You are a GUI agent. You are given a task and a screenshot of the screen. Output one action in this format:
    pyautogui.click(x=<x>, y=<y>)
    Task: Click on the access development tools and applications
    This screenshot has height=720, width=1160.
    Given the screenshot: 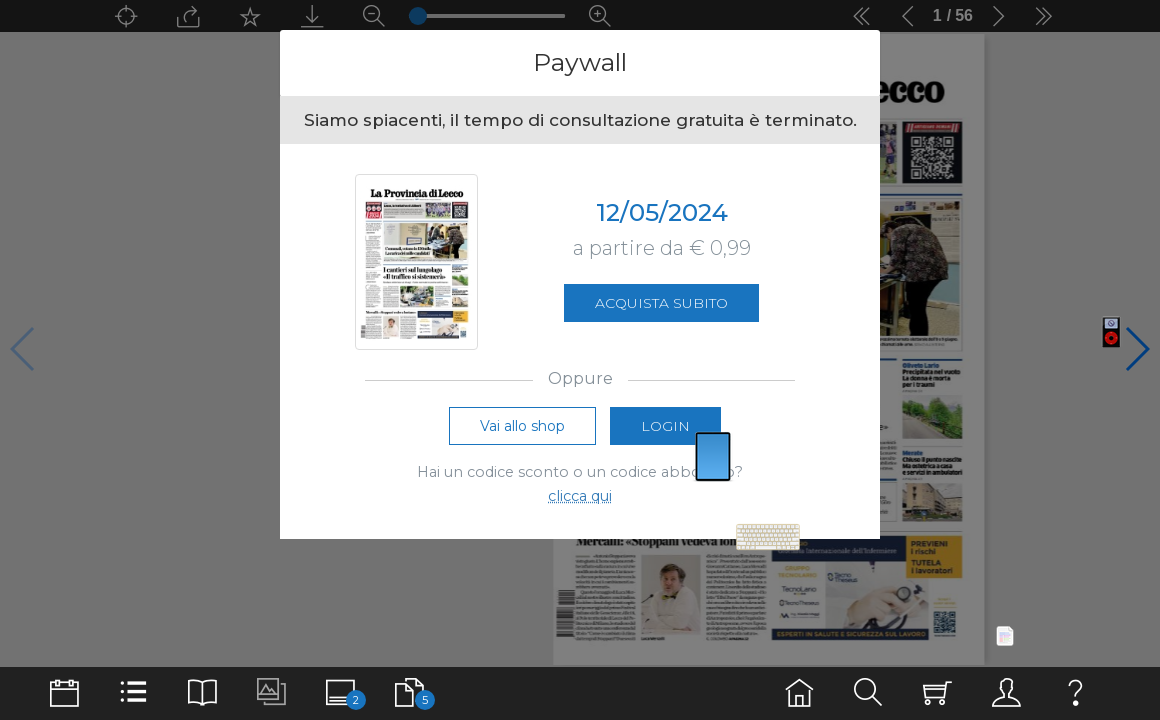 What is the action you would take?
    pyautogui.click(x=1005, y=636)
    